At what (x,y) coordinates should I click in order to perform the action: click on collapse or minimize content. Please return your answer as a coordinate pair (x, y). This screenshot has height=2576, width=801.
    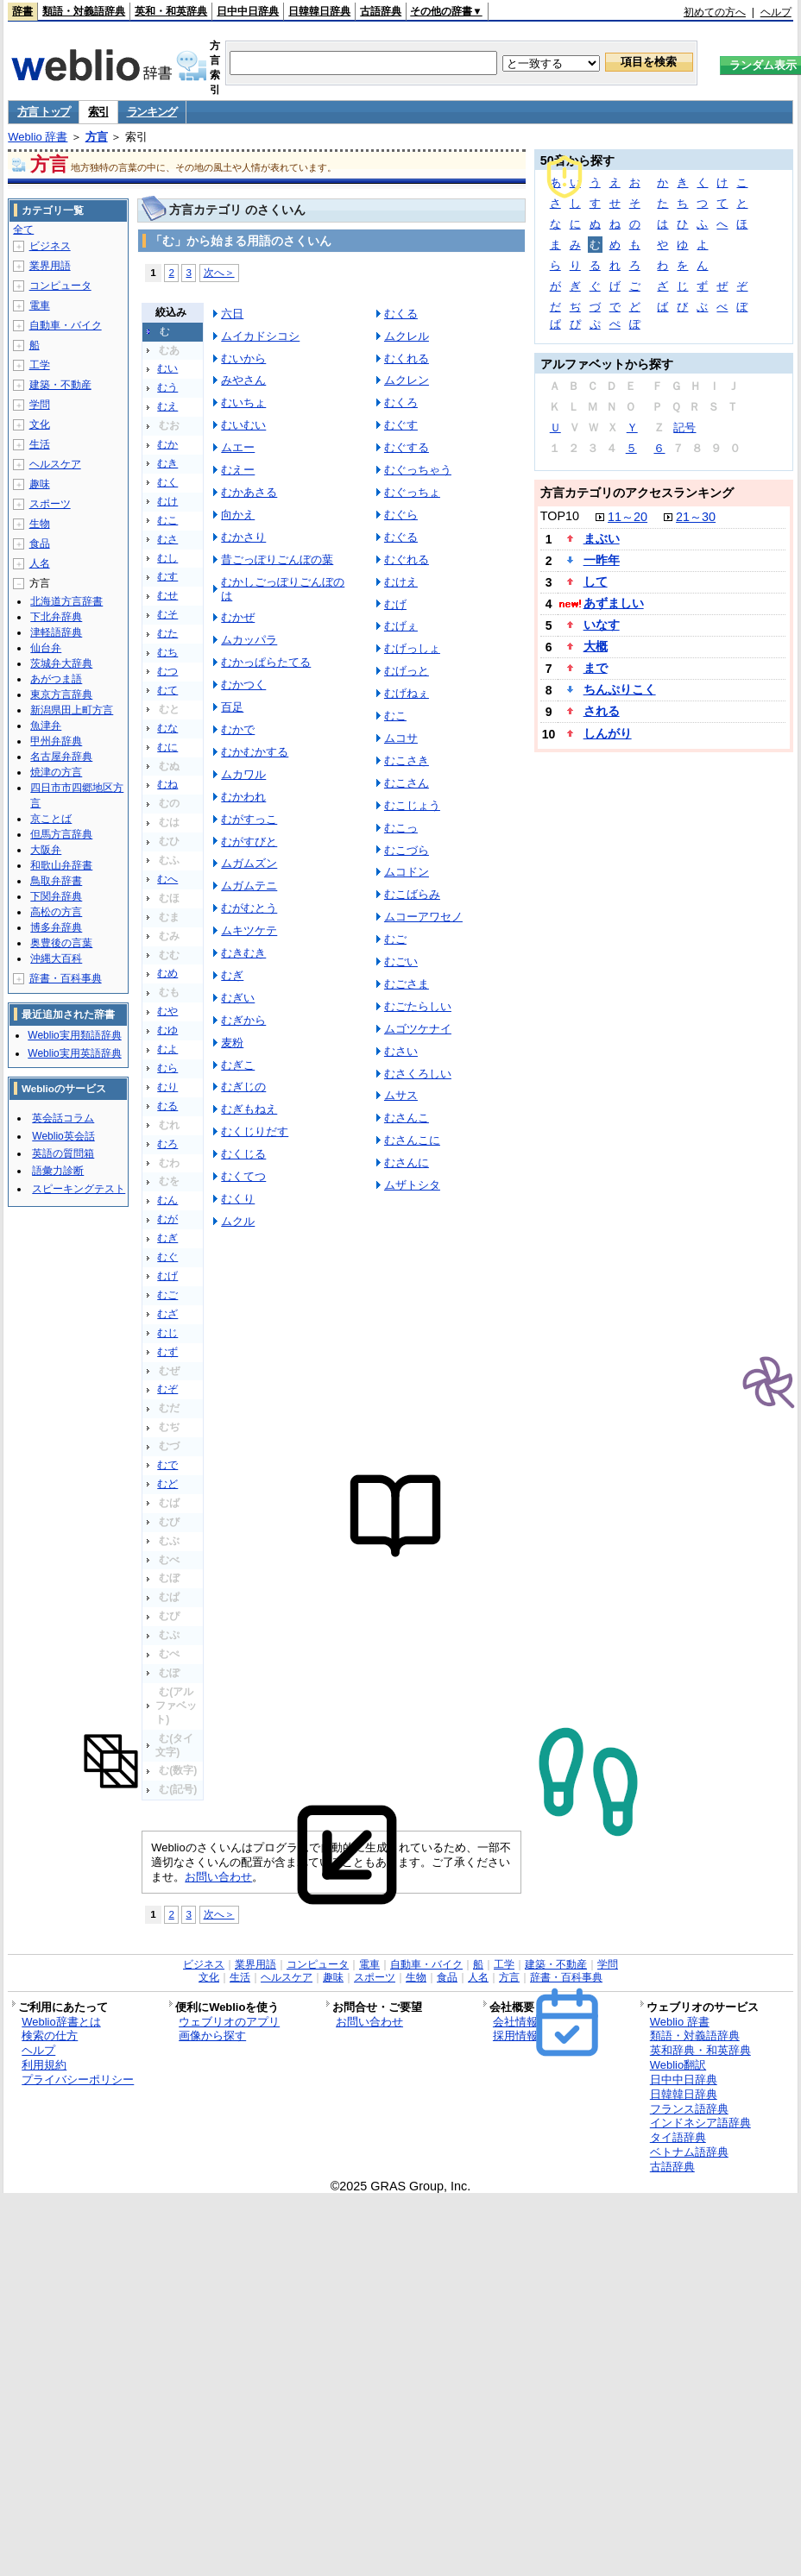
    Looking at the image, I should click on (347, 1855).